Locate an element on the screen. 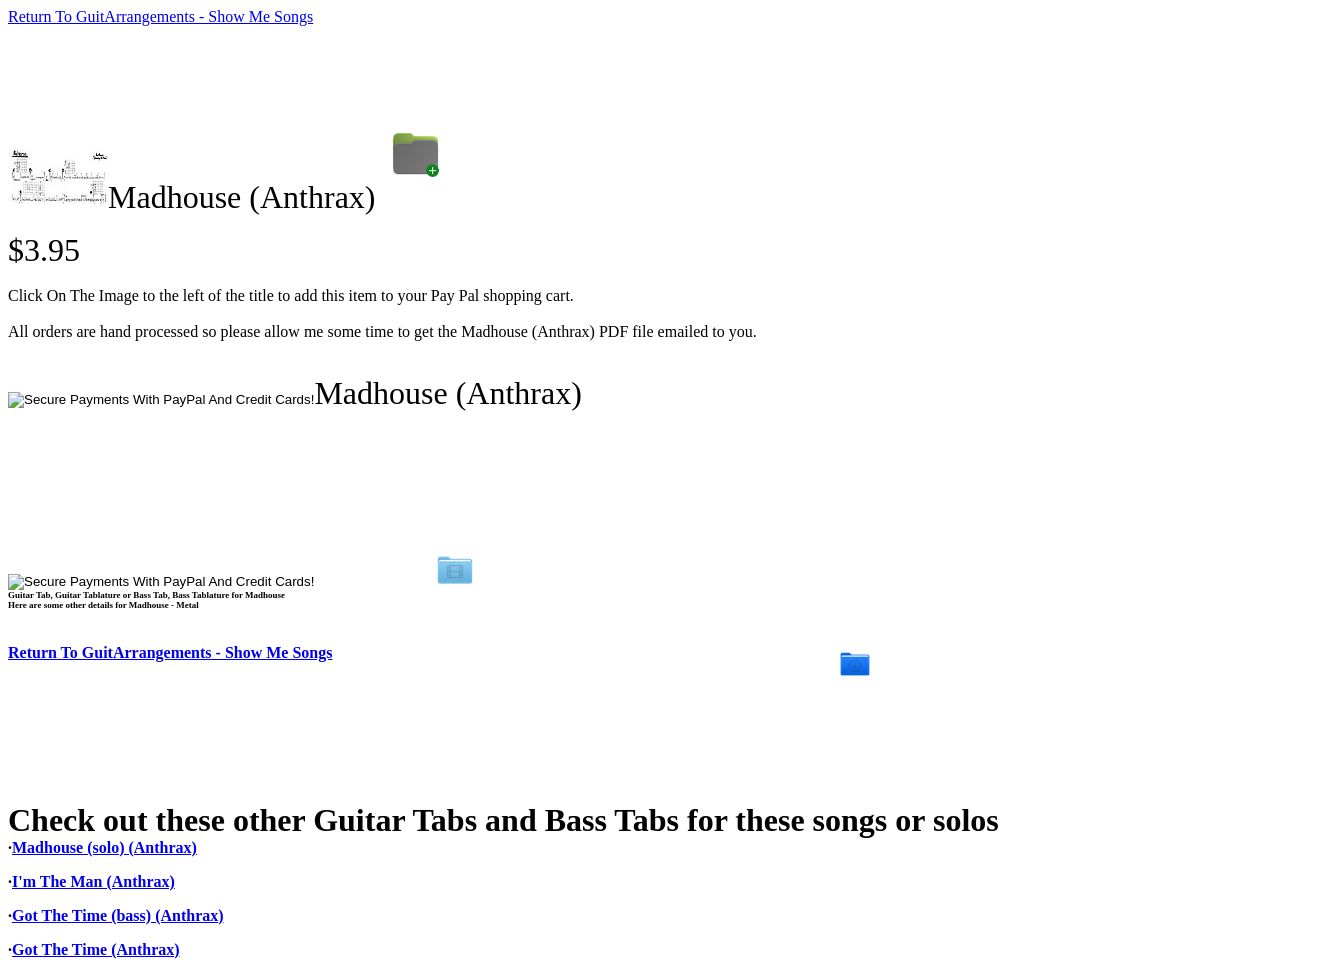 The width and height of the screenshot is (1323, 975). open your videos folder is located at coordinates (455, 570).